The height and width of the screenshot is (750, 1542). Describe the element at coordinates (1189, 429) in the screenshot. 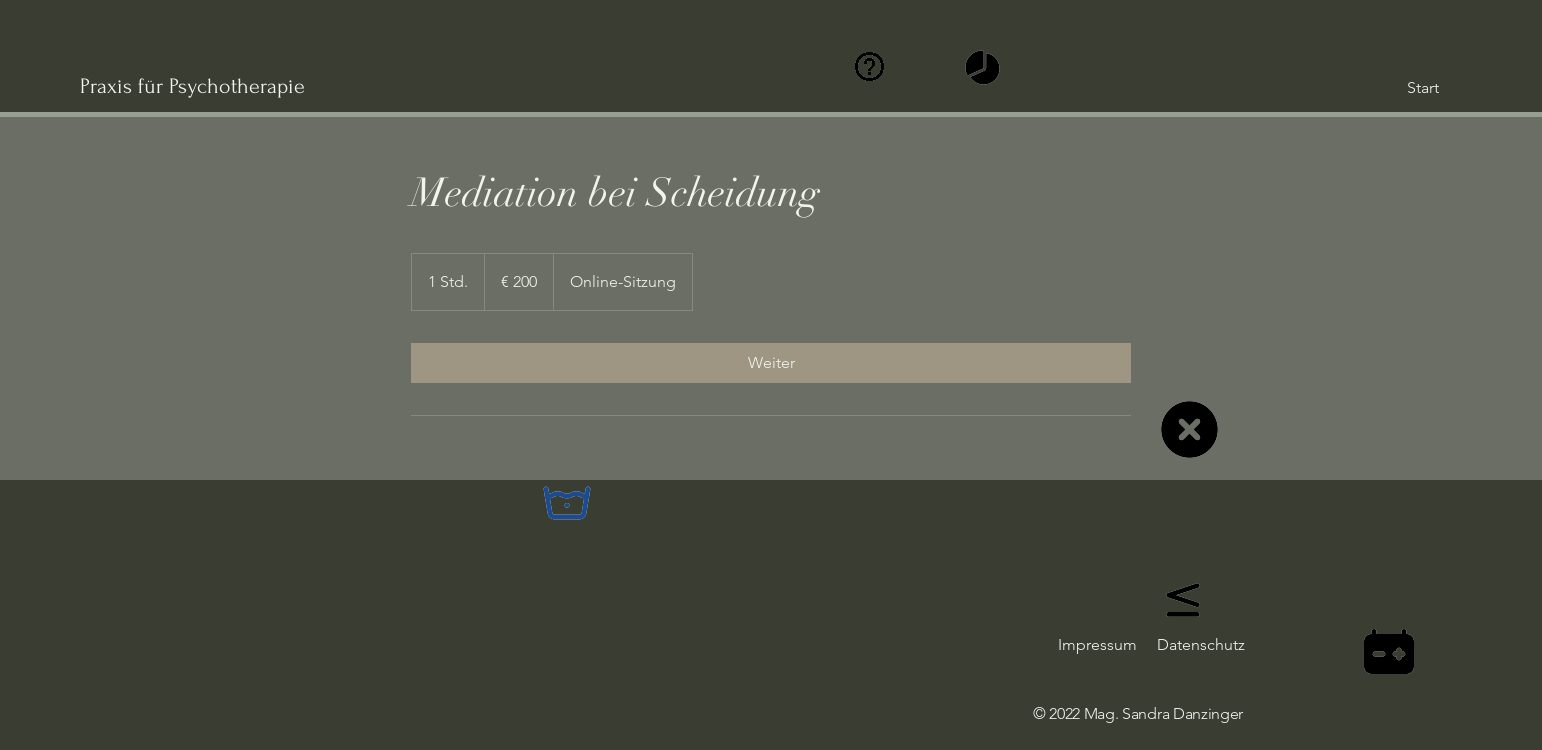

I see `close or dismiss a dialog` at that location.